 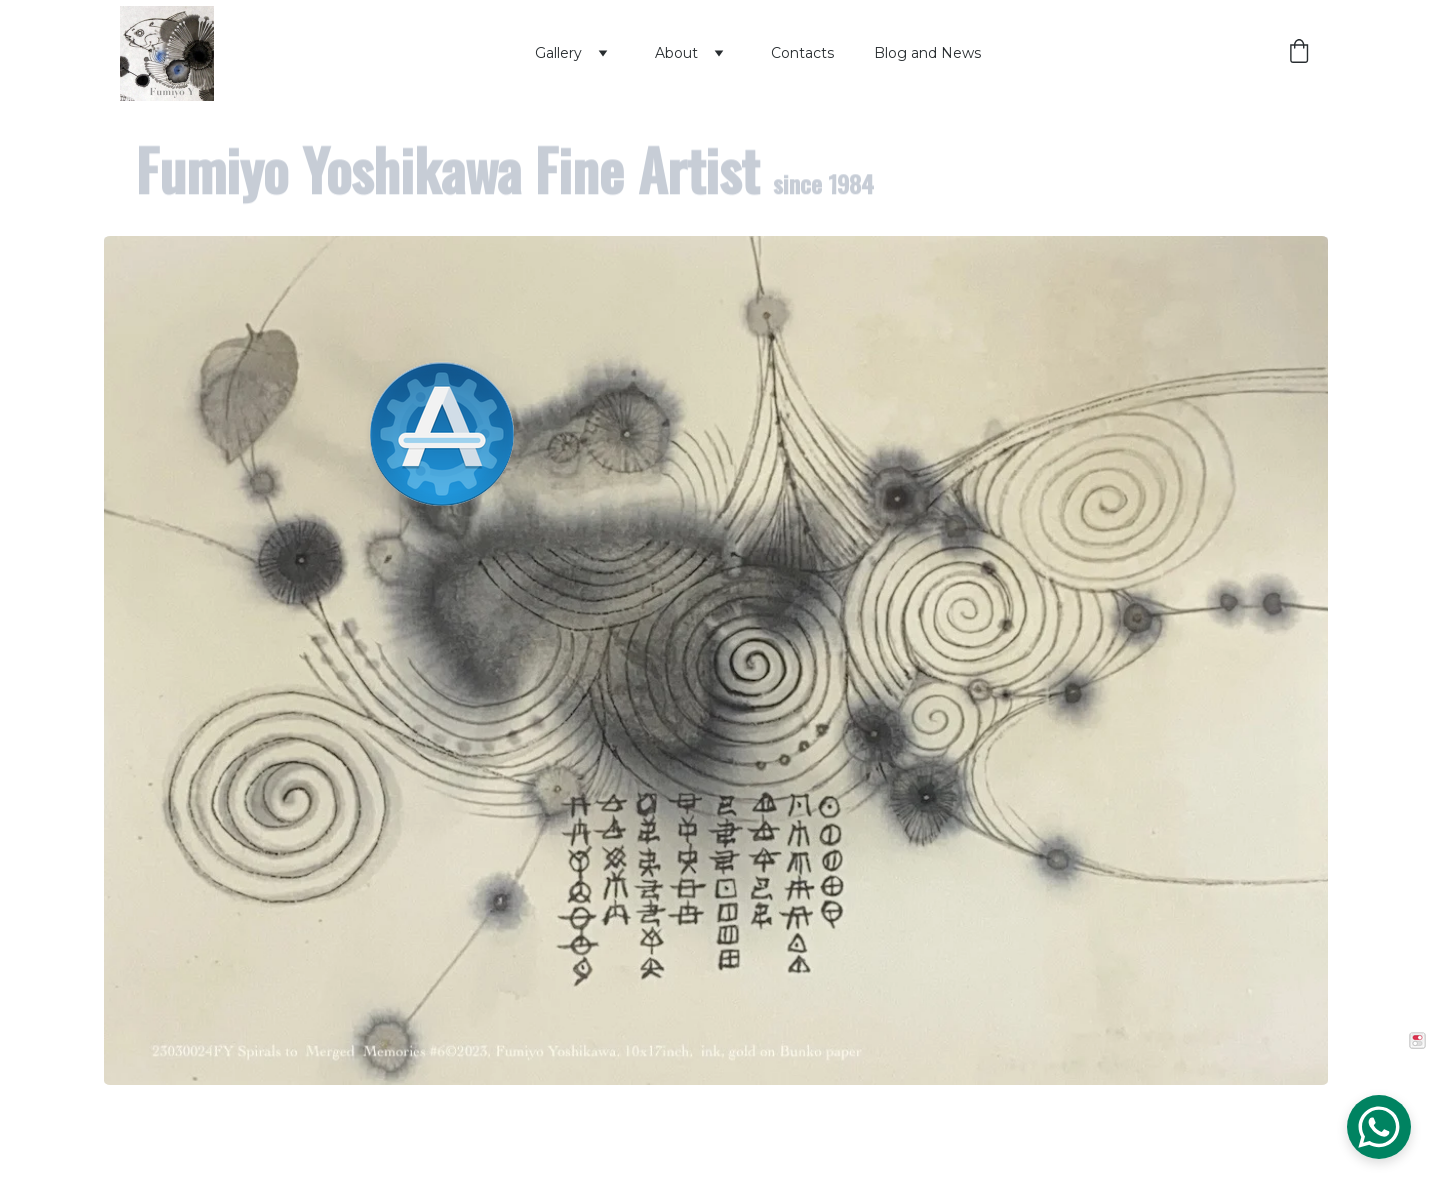 I want to click on open software properties or driver settings, so click(x=442, y=434).